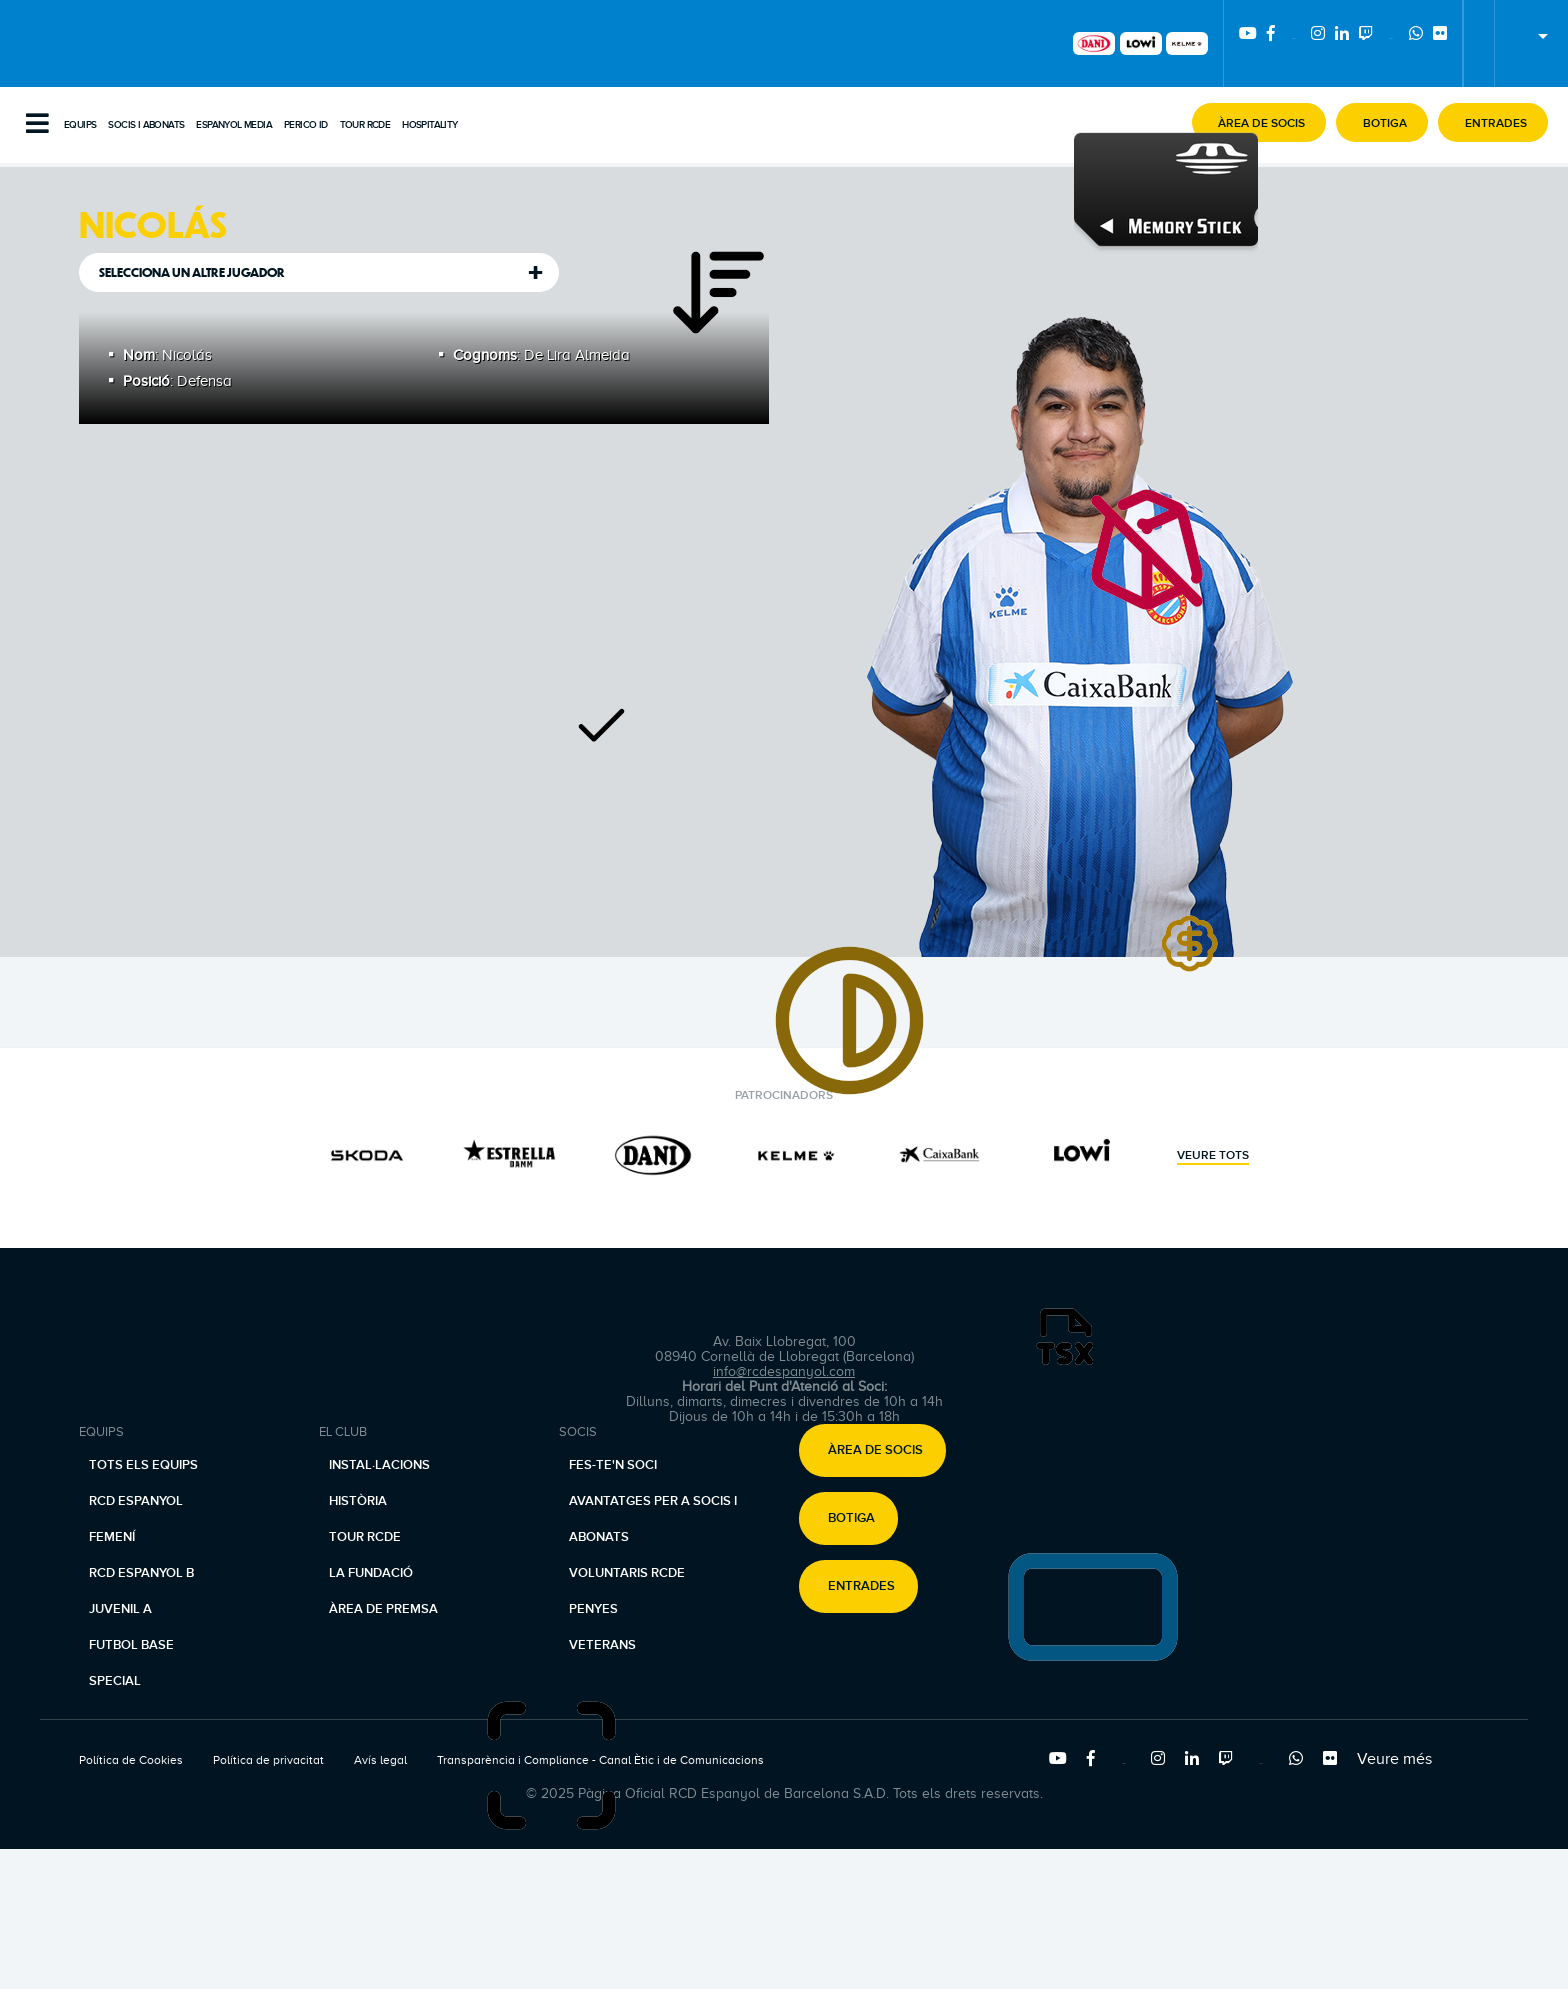  I want to click on view pricing or payment options, so click(1189, 943).